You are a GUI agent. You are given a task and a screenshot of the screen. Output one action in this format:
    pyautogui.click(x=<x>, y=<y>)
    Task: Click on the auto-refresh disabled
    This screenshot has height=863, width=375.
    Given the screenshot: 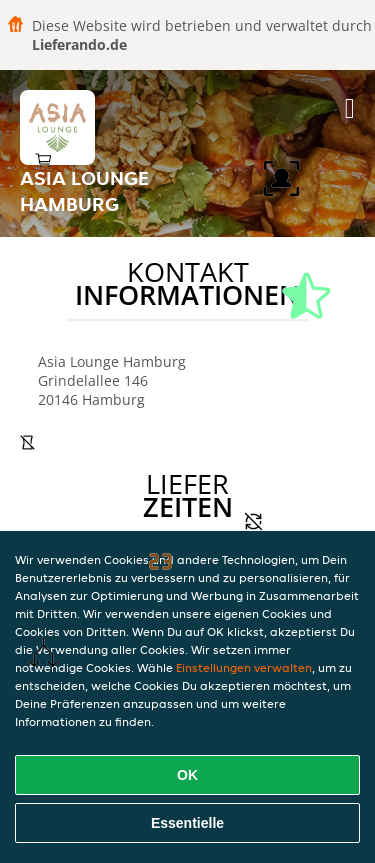 What is the action you would take?
    pyautogui.click(x=253, y=521)
    